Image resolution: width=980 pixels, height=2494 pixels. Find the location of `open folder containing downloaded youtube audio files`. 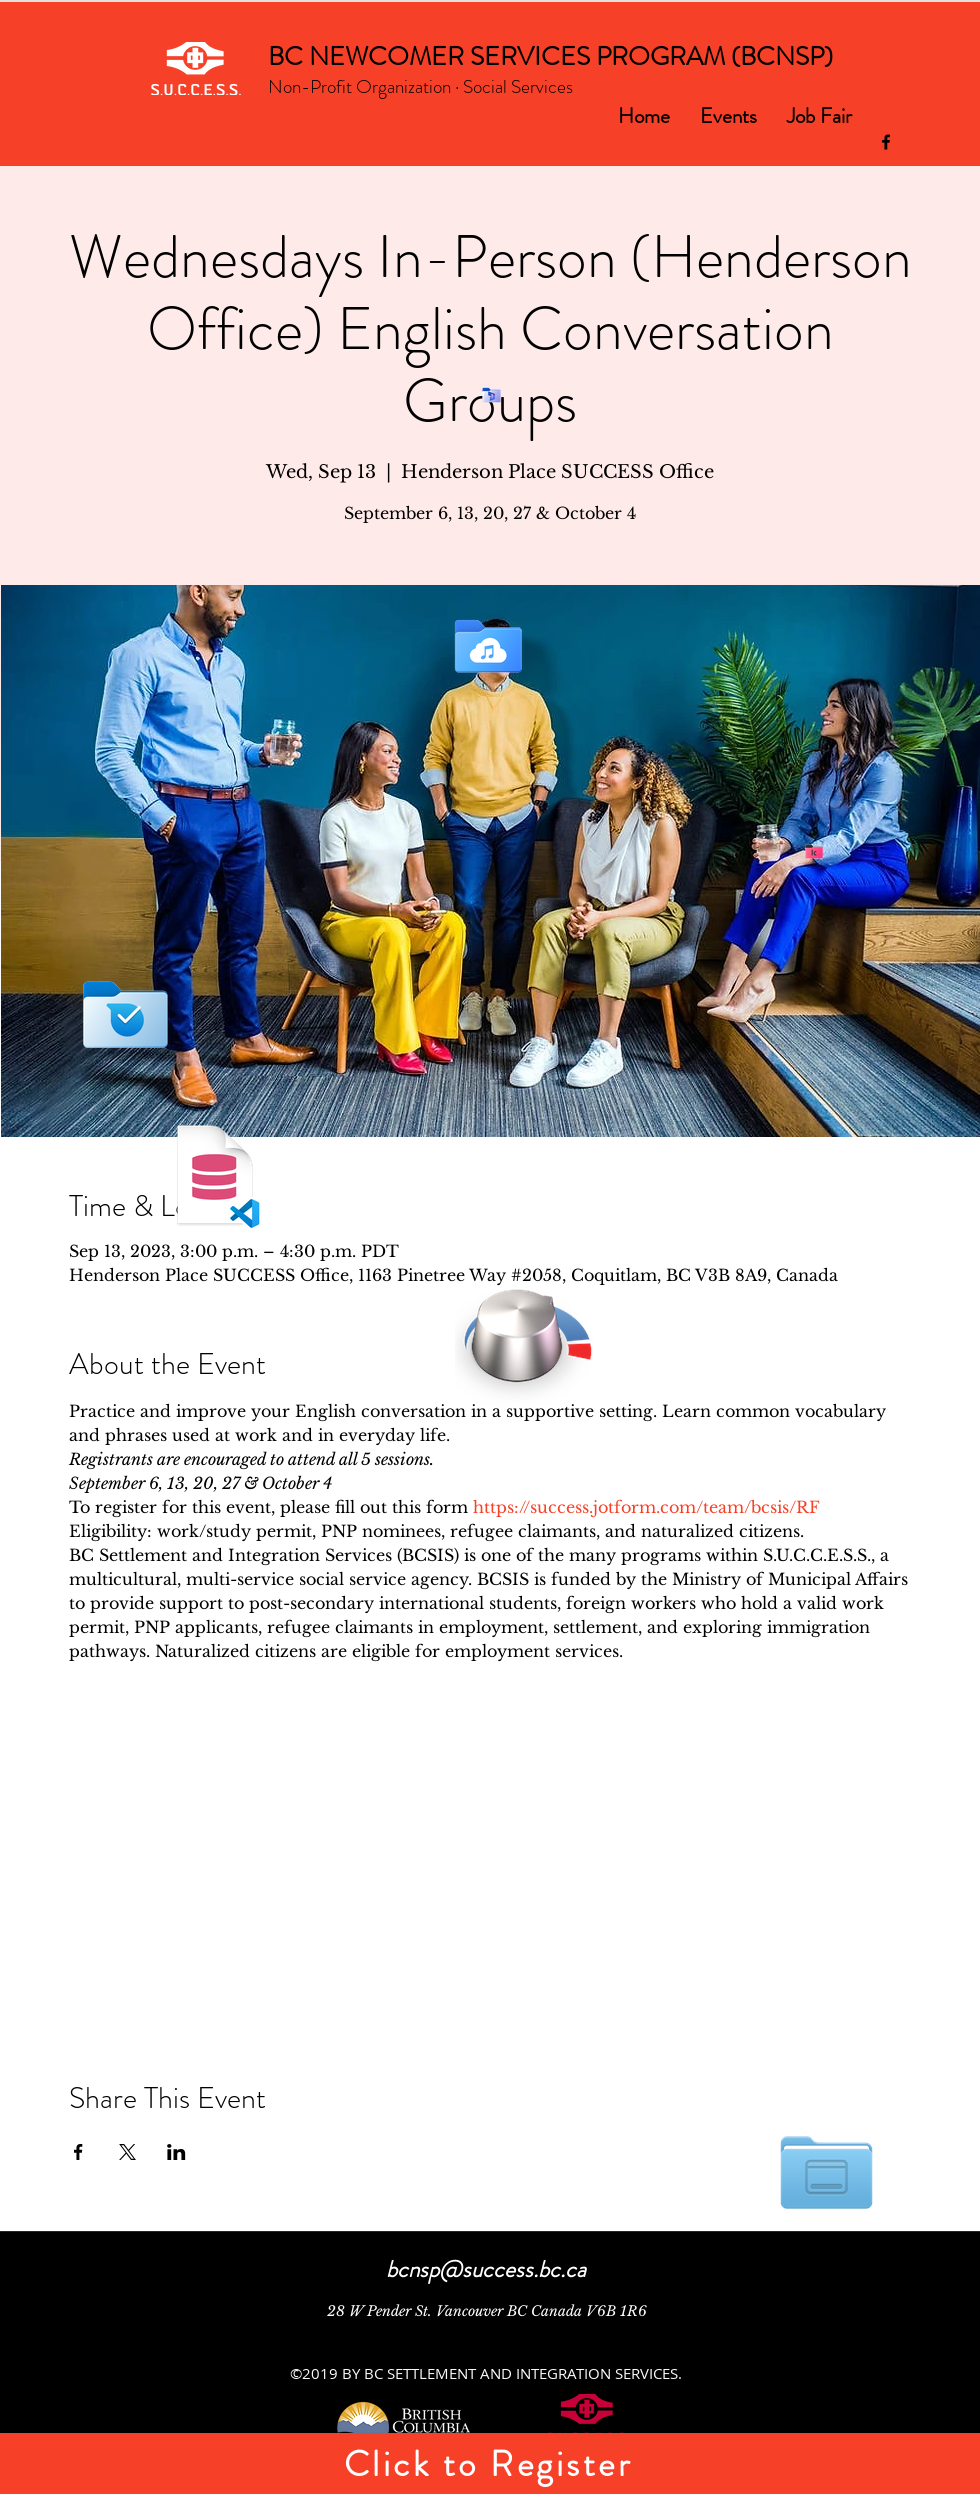

open folder containing downloaded youtube audio files is located at coordinates (488, 648).